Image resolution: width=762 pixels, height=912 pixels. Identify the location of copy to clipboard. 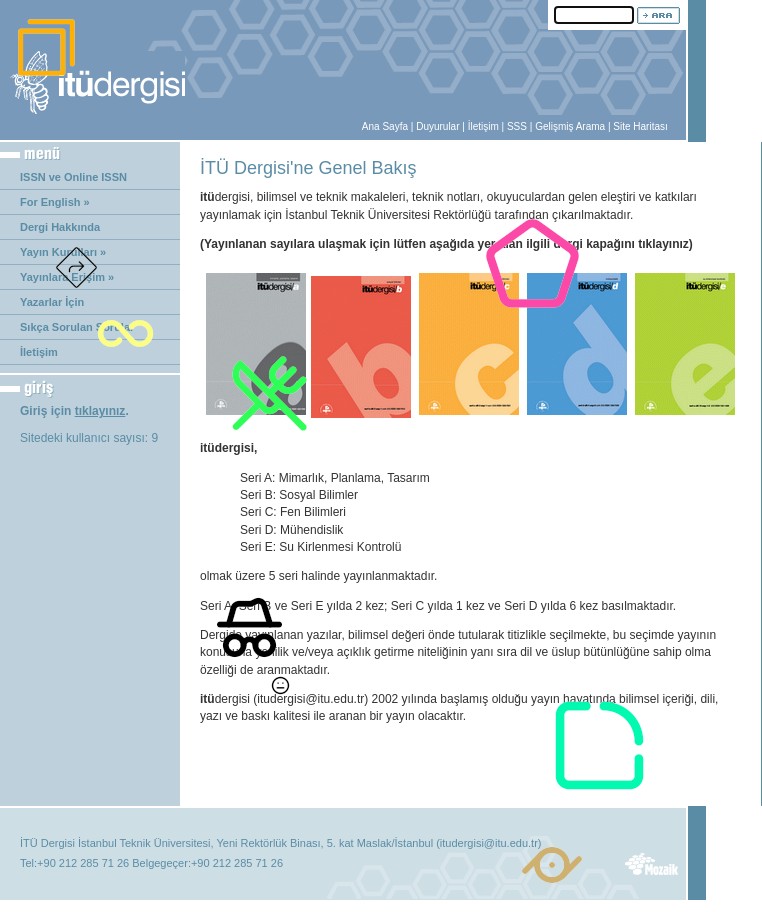
(46, 47).